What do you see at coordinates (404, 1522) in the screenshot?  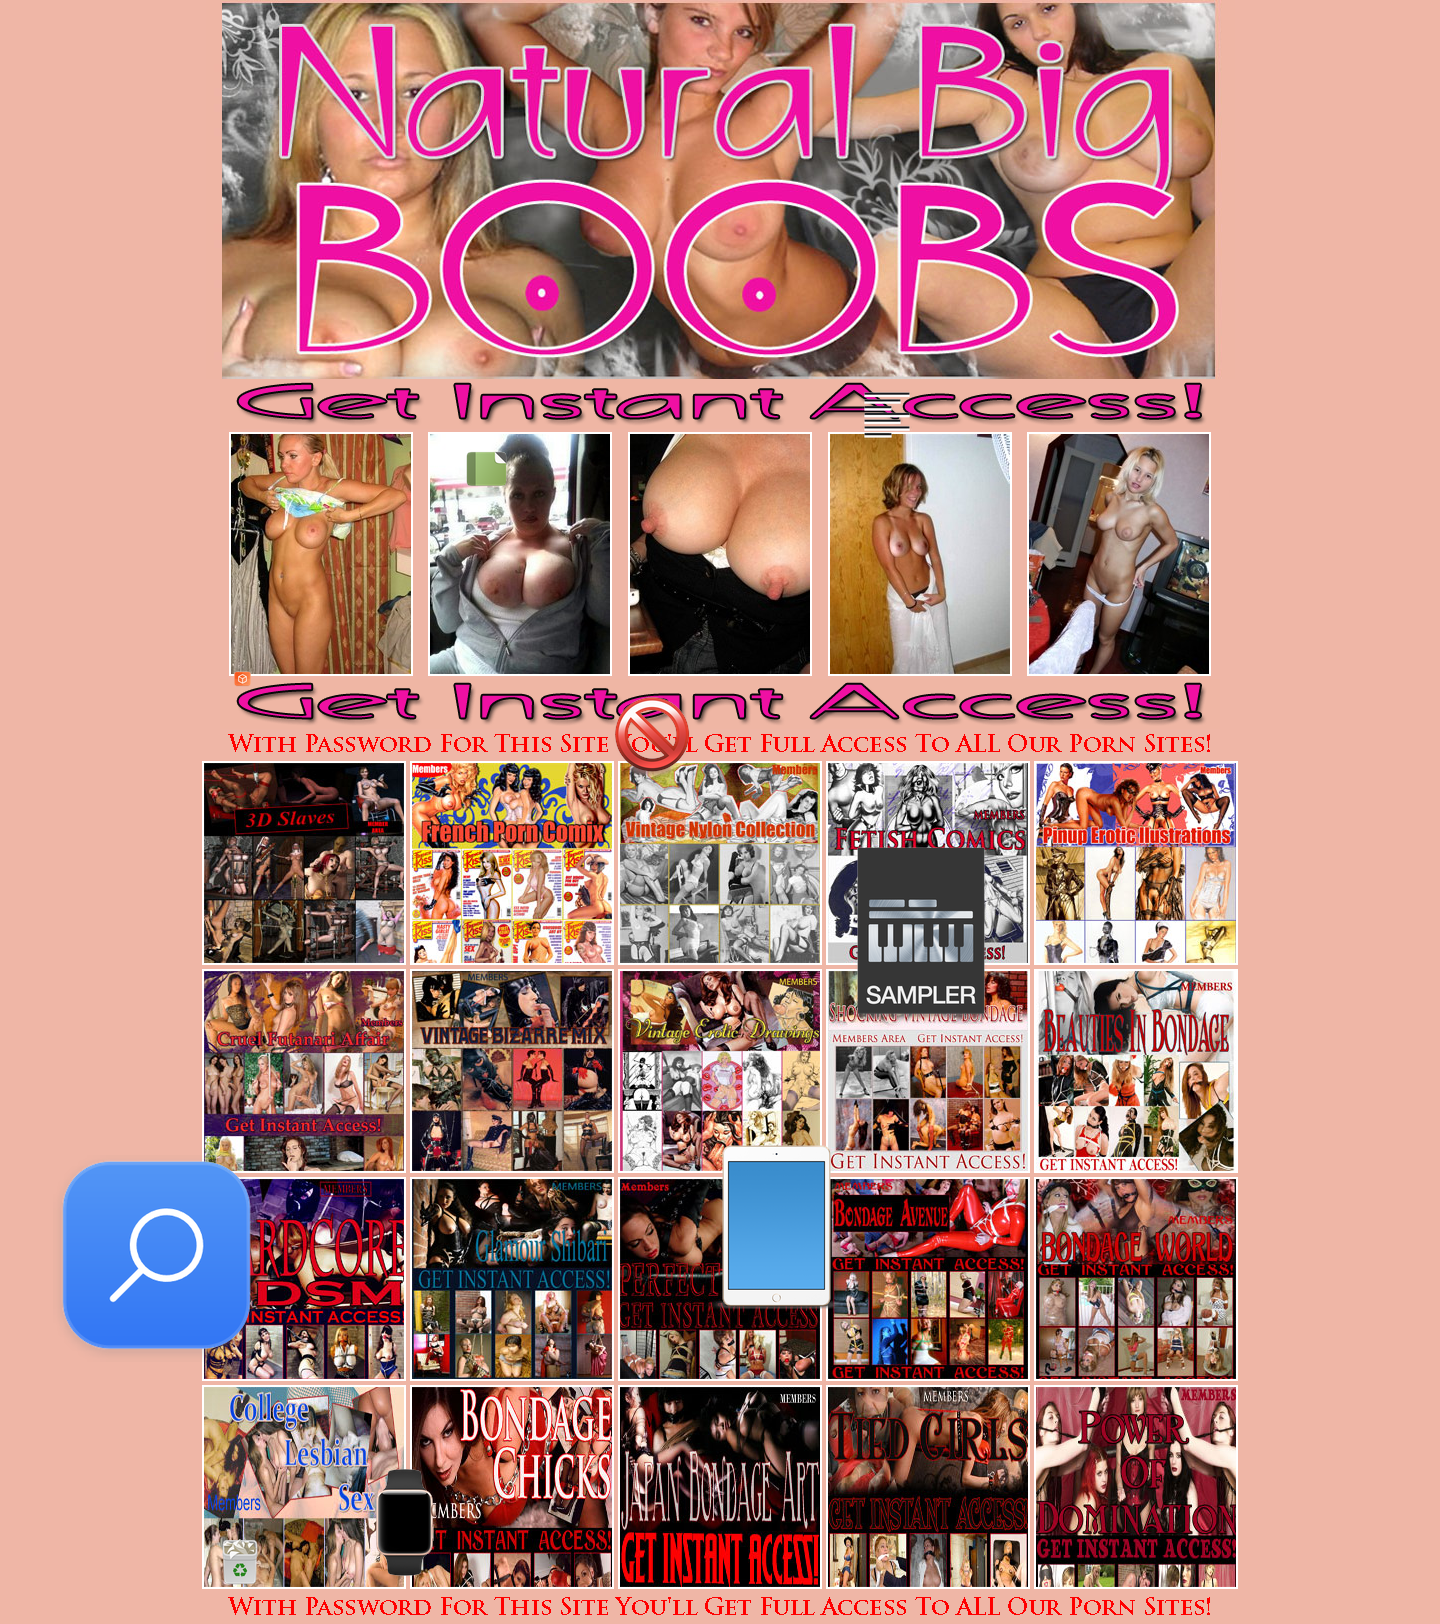 I see `apple watch series 3 device identifier` at bounding box center [404, 1522].